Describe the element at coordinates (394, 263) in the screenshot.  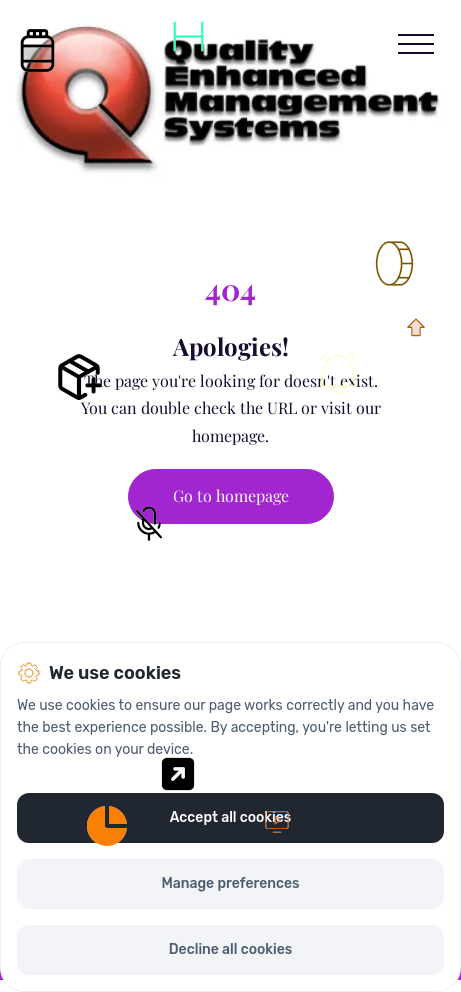
I see `view coin or currency balance` at that location.